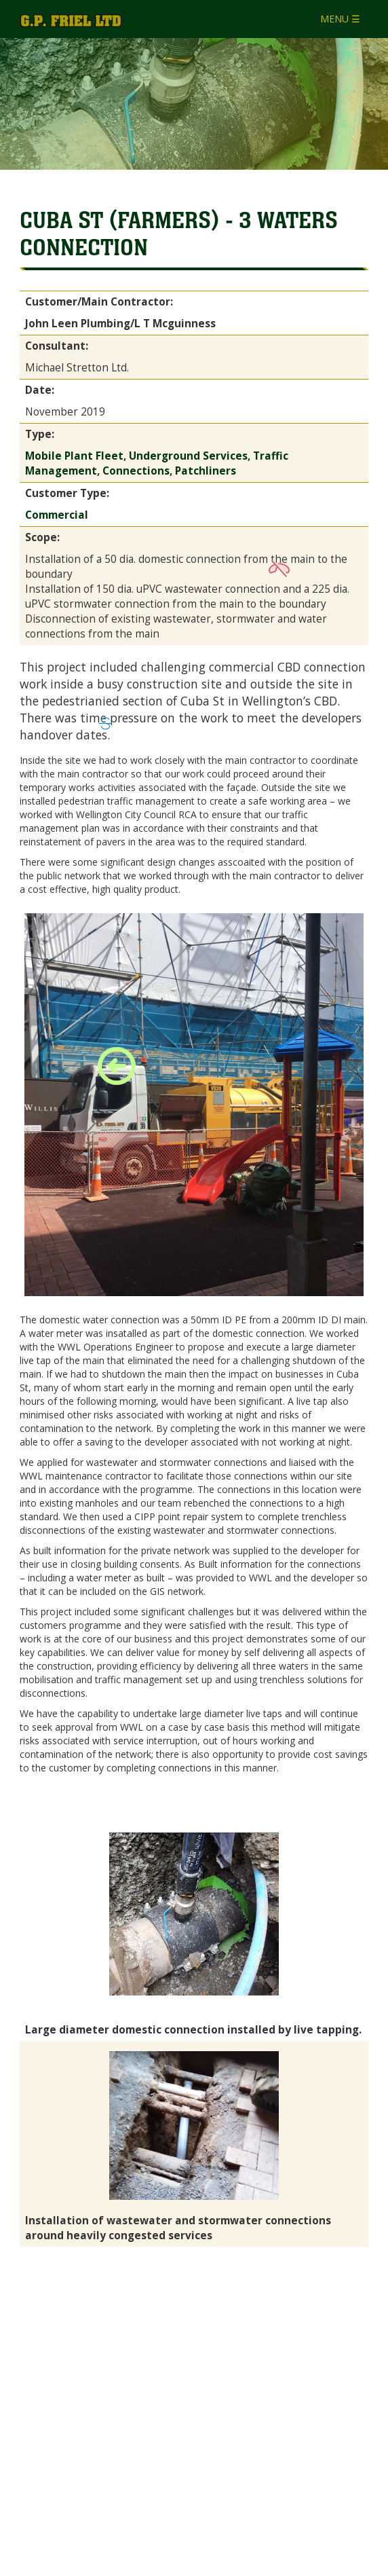 Image resolution: width=388 pixels, height=2576 pixels. What do you see at coordinates (279, 568) in the screenshot?
I see `end or decline a phone call` at bounding box center [279, 568].